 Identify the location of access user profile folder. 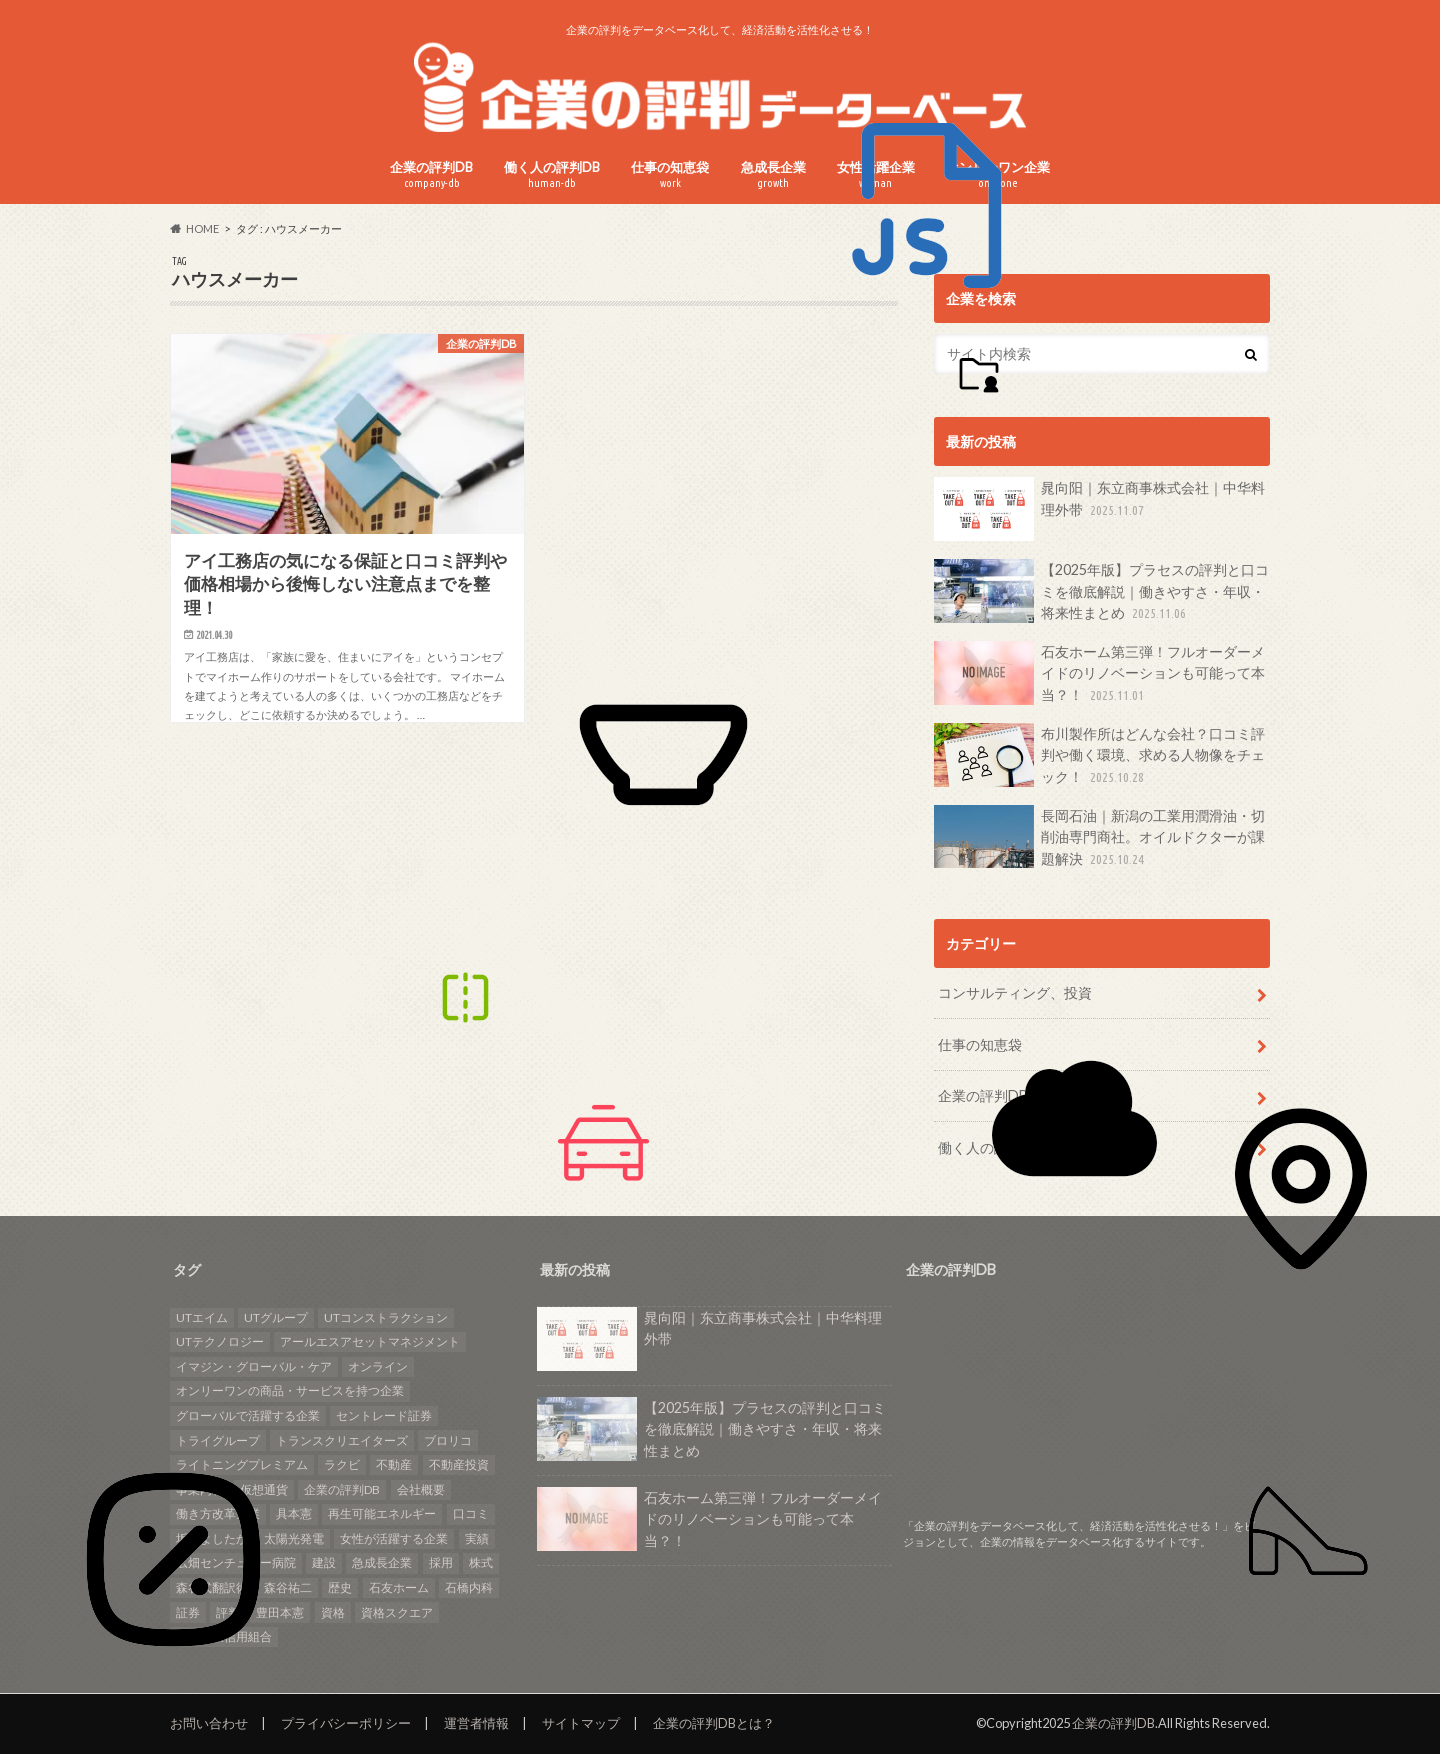
(979, 373).